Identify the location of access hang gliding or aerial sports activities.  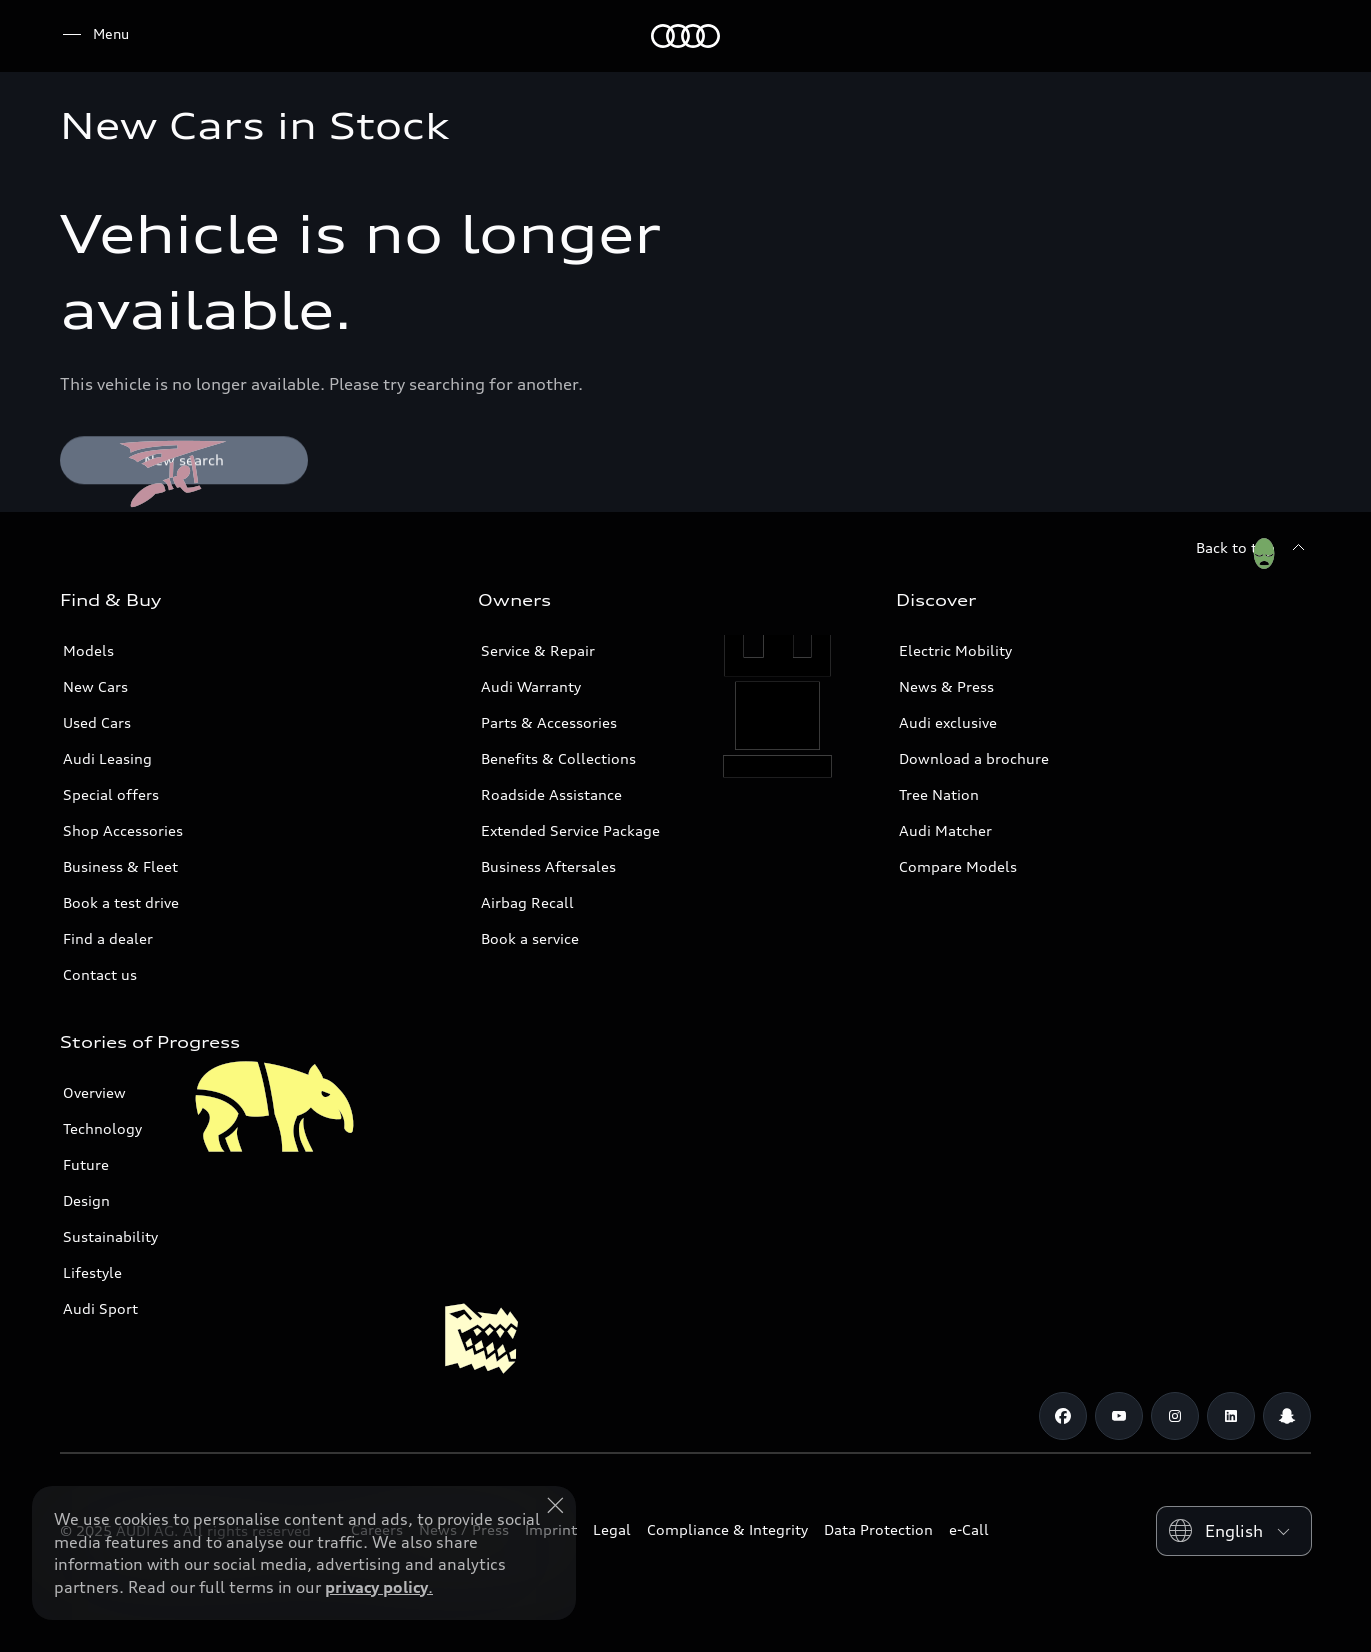
(173, 474).